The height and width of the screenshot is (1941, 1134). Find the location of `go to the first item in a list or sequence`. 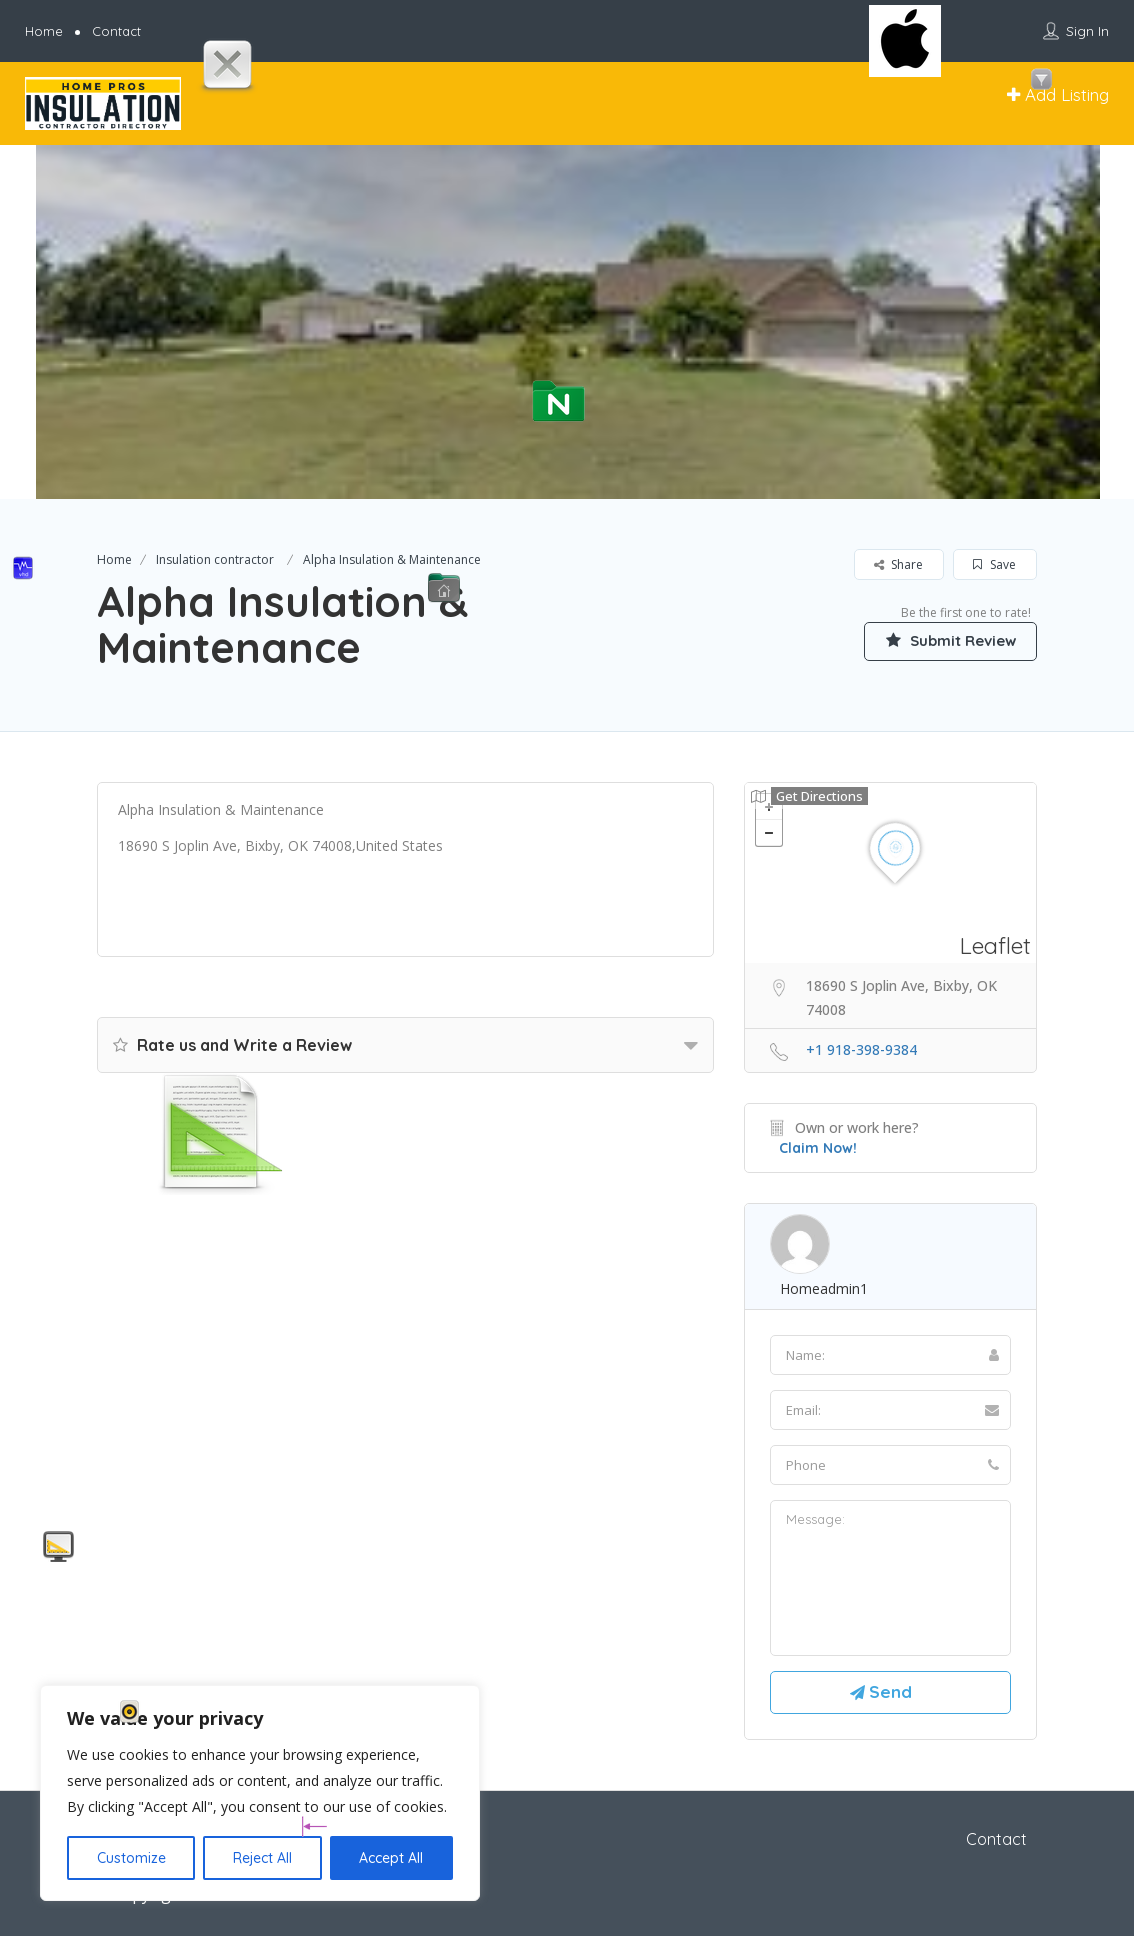

go to the first item in a list or sequence is located at coordinates (314, 1826).